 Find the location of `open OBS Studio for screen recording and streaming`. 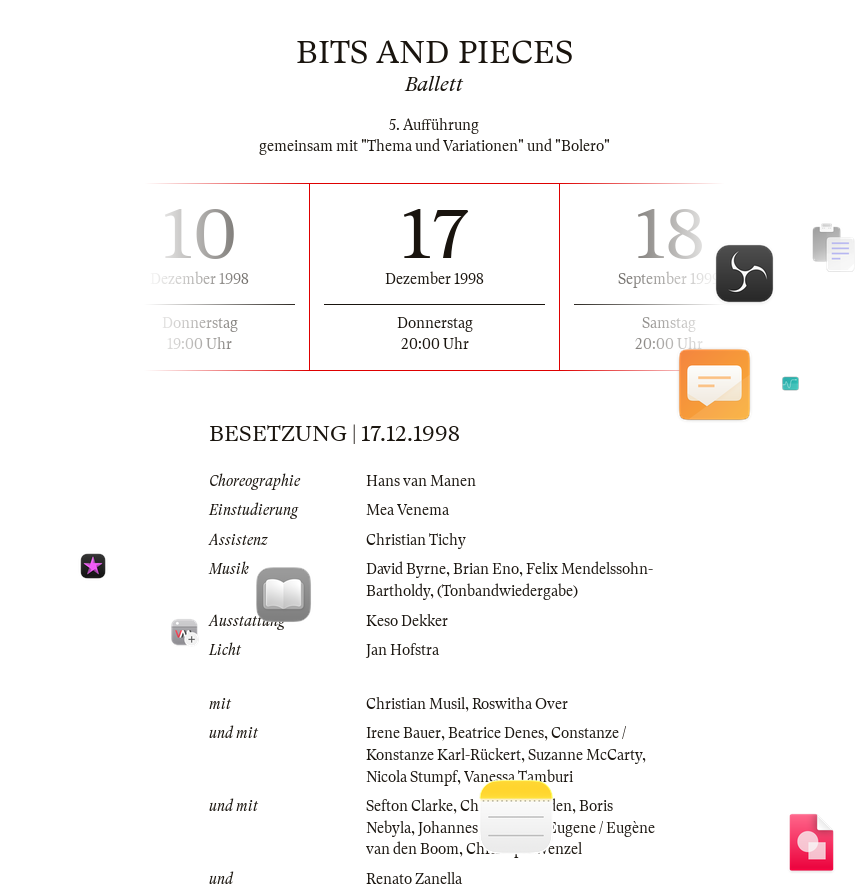

open OBS Studio for screen recording and streaming is located at coordinates (744, 273).